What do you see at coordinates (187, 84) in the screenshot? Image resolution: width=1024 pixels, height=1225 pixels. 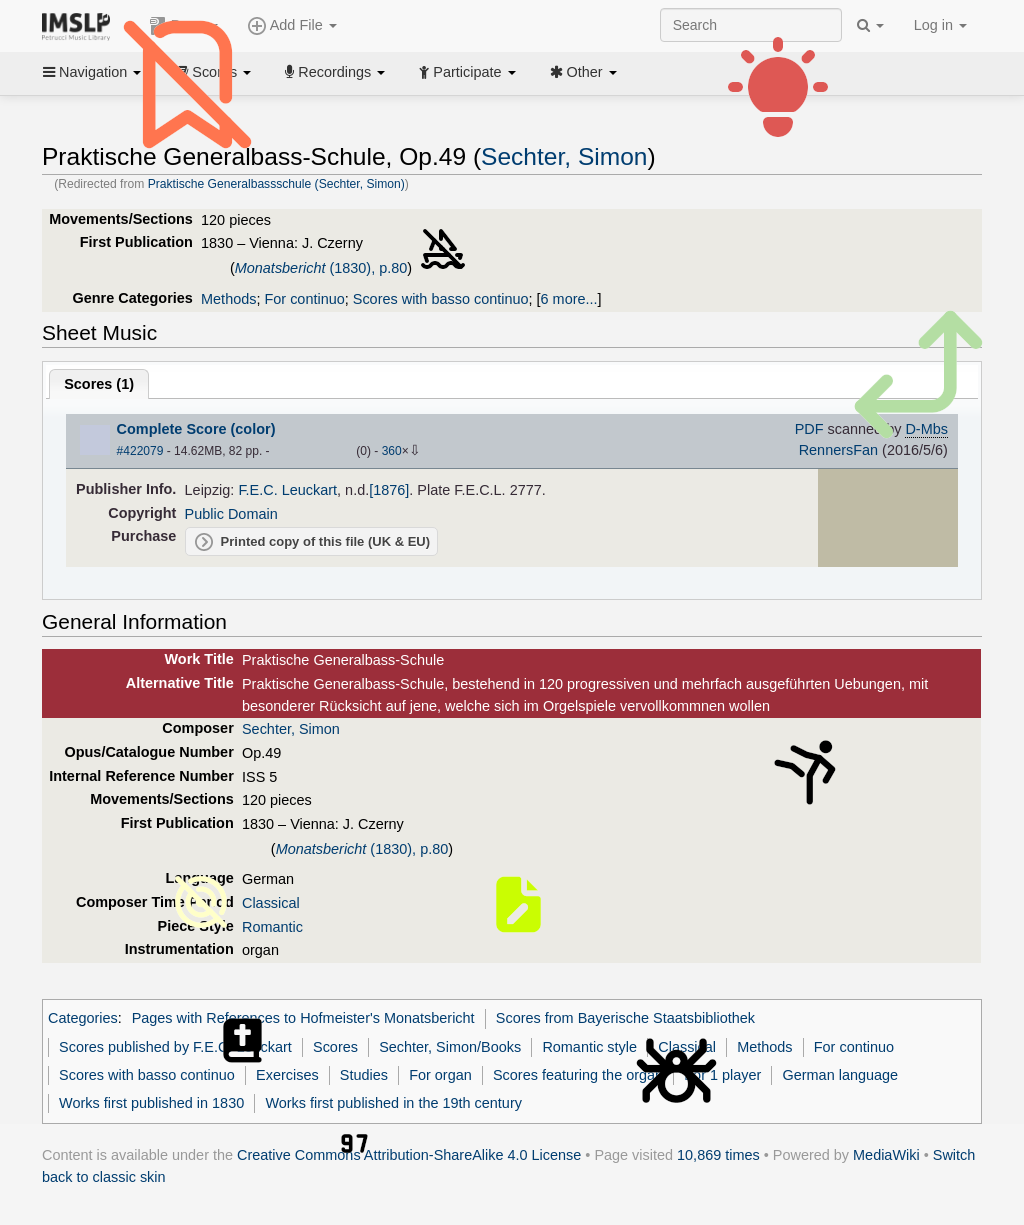 I see `remove item from bookmarks` at bounding box center [187, 84].